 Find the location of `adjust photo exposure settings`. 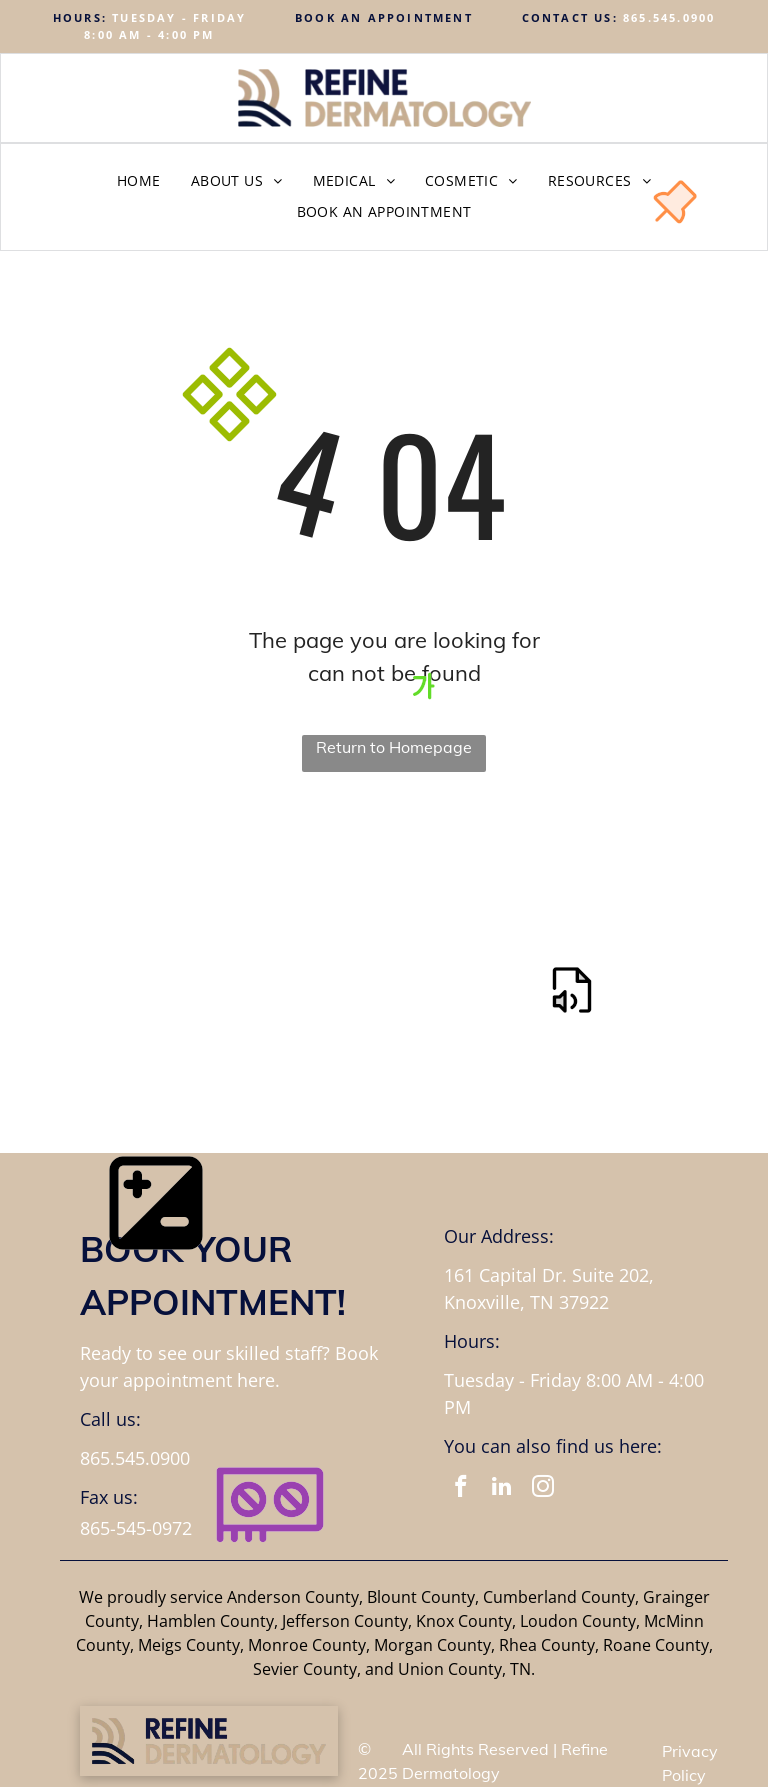

adjust photo exposure settings is located at coordinates (156, 1203).